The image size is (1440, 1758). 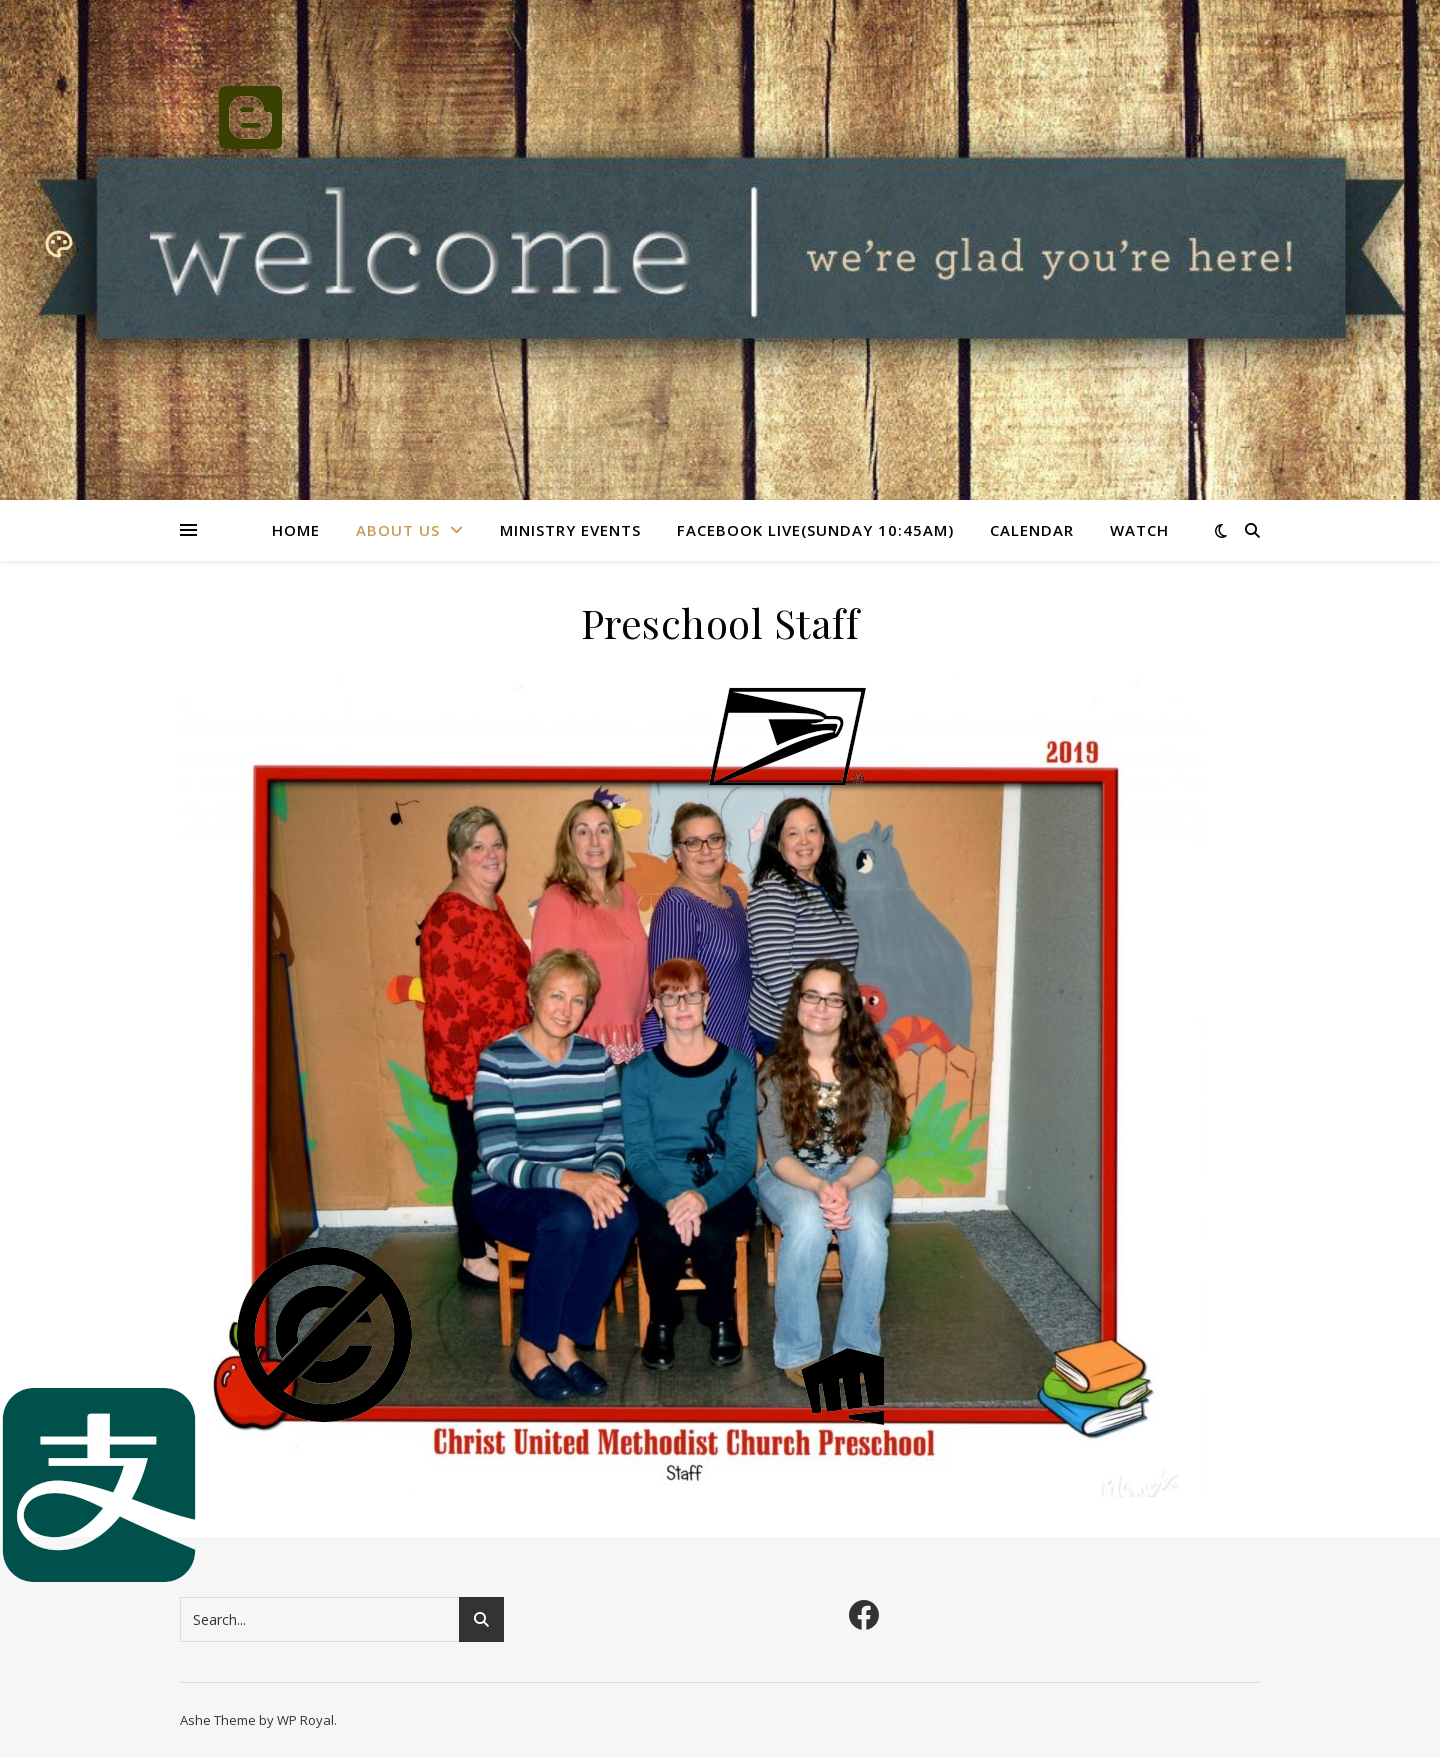 What do you see at coordinates (787, 736) in the screenshot?
I see `access USPS shipping and tracking services` at bounding box center [787, 736].